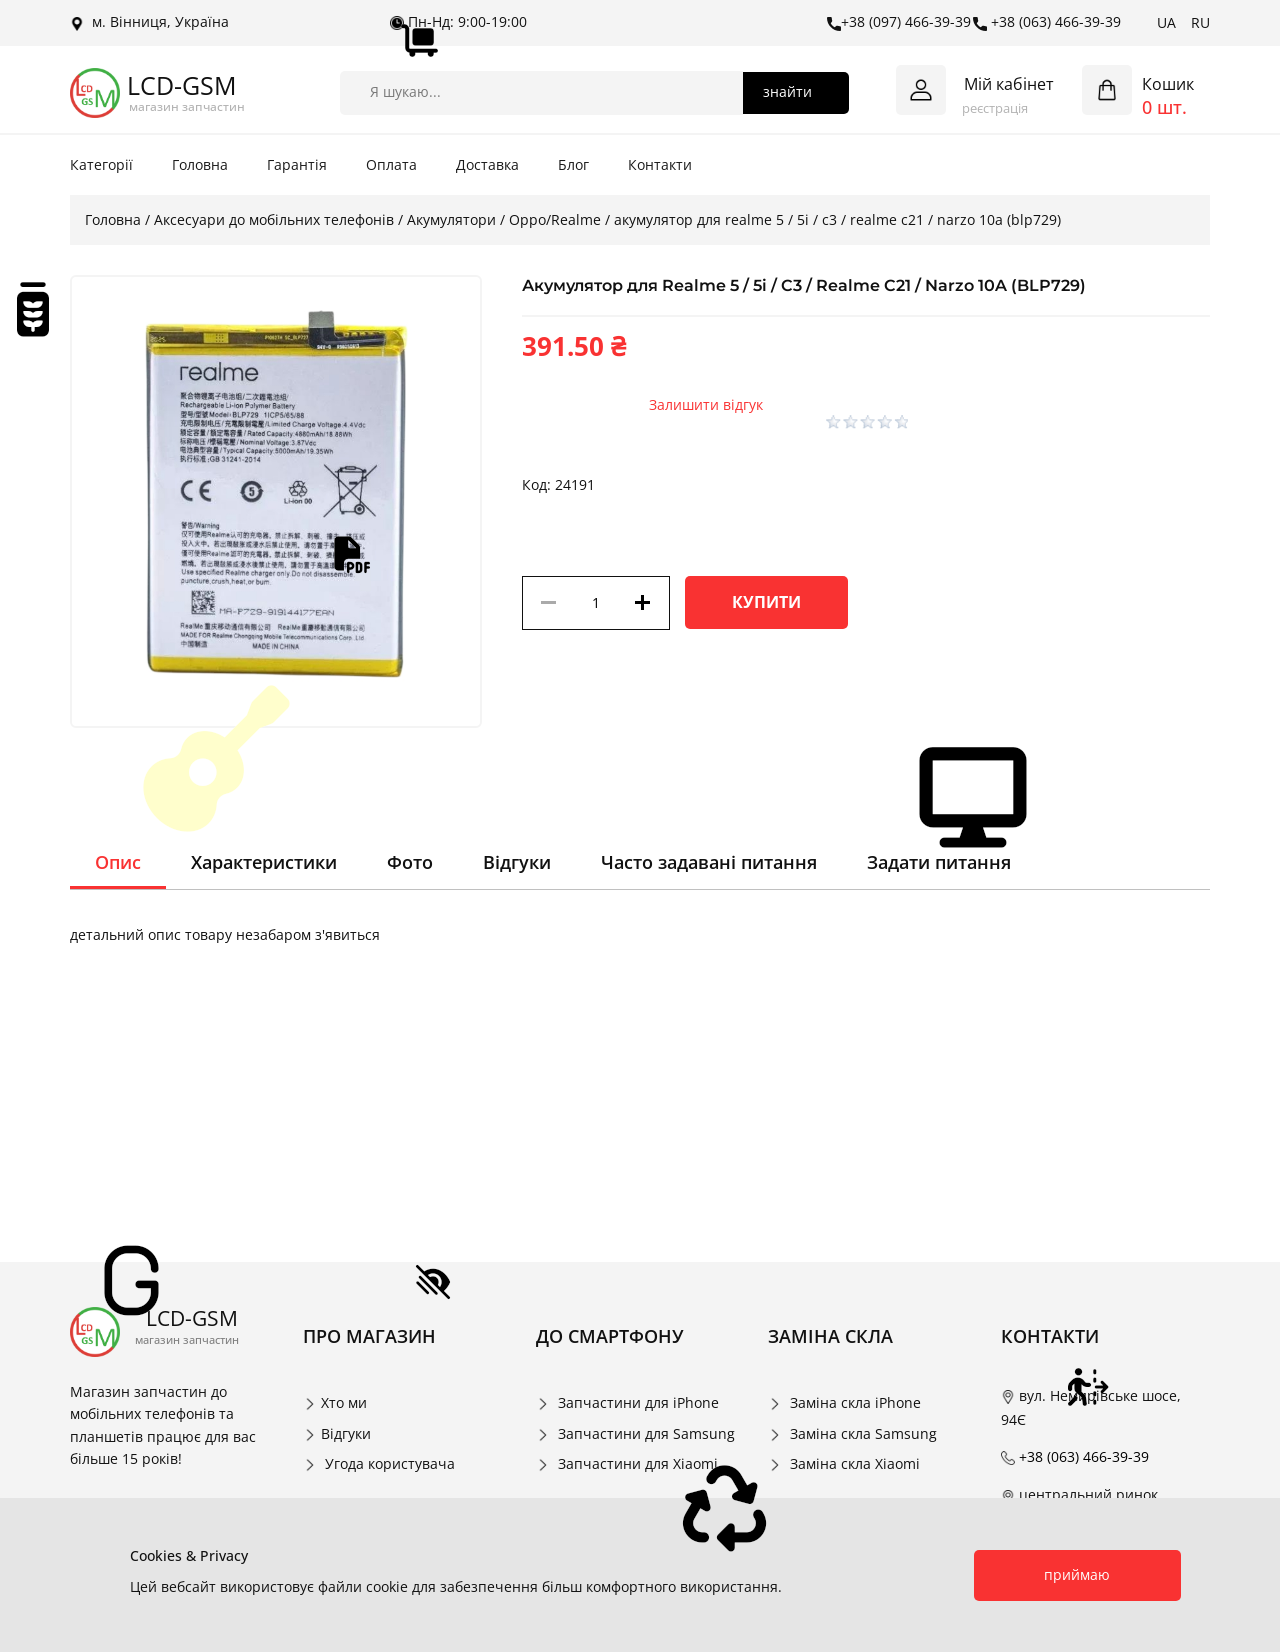  What do you see at coordinates (351, 553) in the screenshot?
I see `view or open a PDF document` at bounding box center [351, 553].